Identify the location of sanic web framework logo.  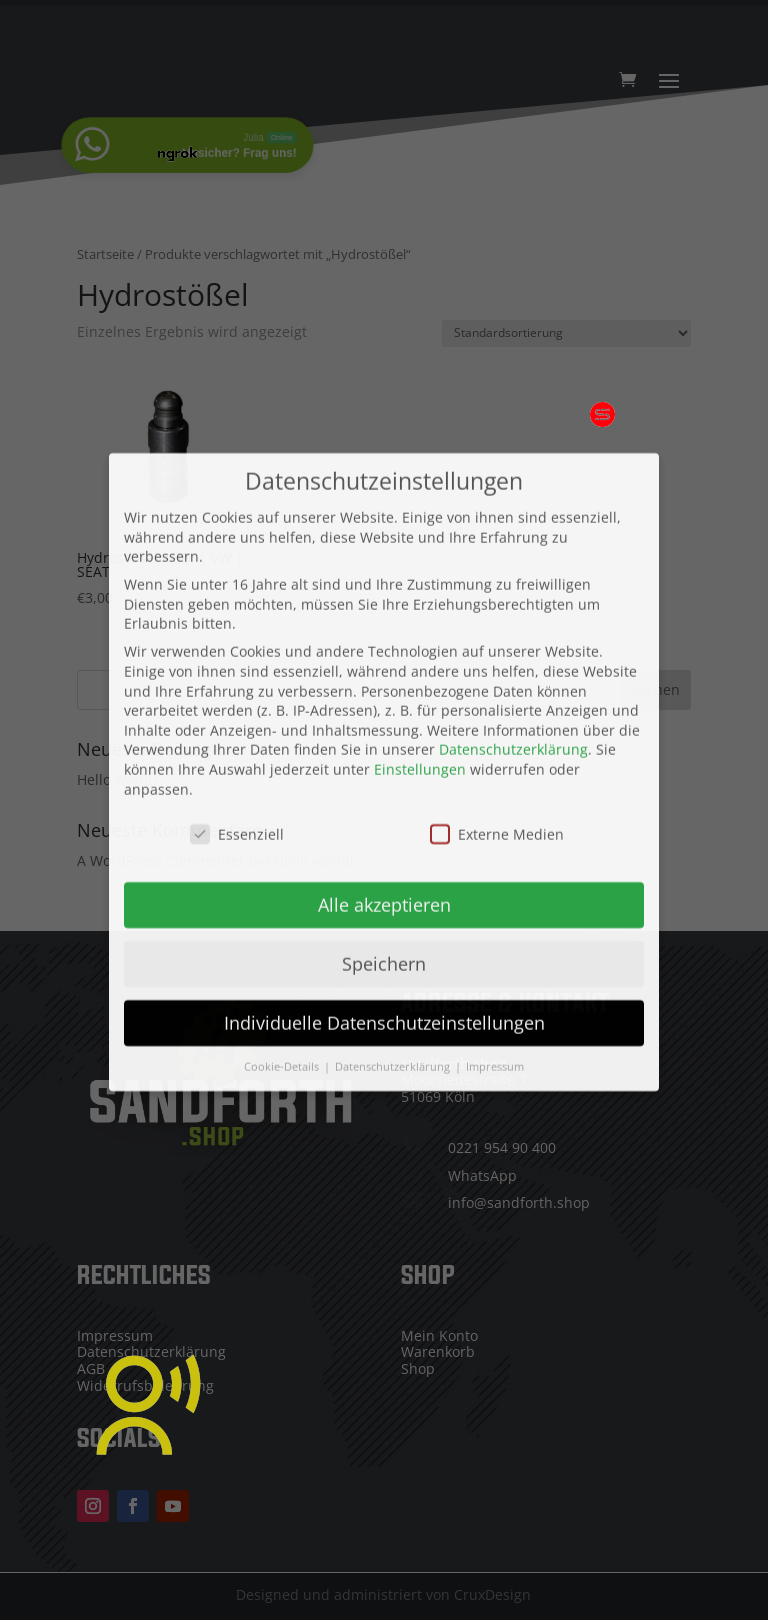
(602, 414).